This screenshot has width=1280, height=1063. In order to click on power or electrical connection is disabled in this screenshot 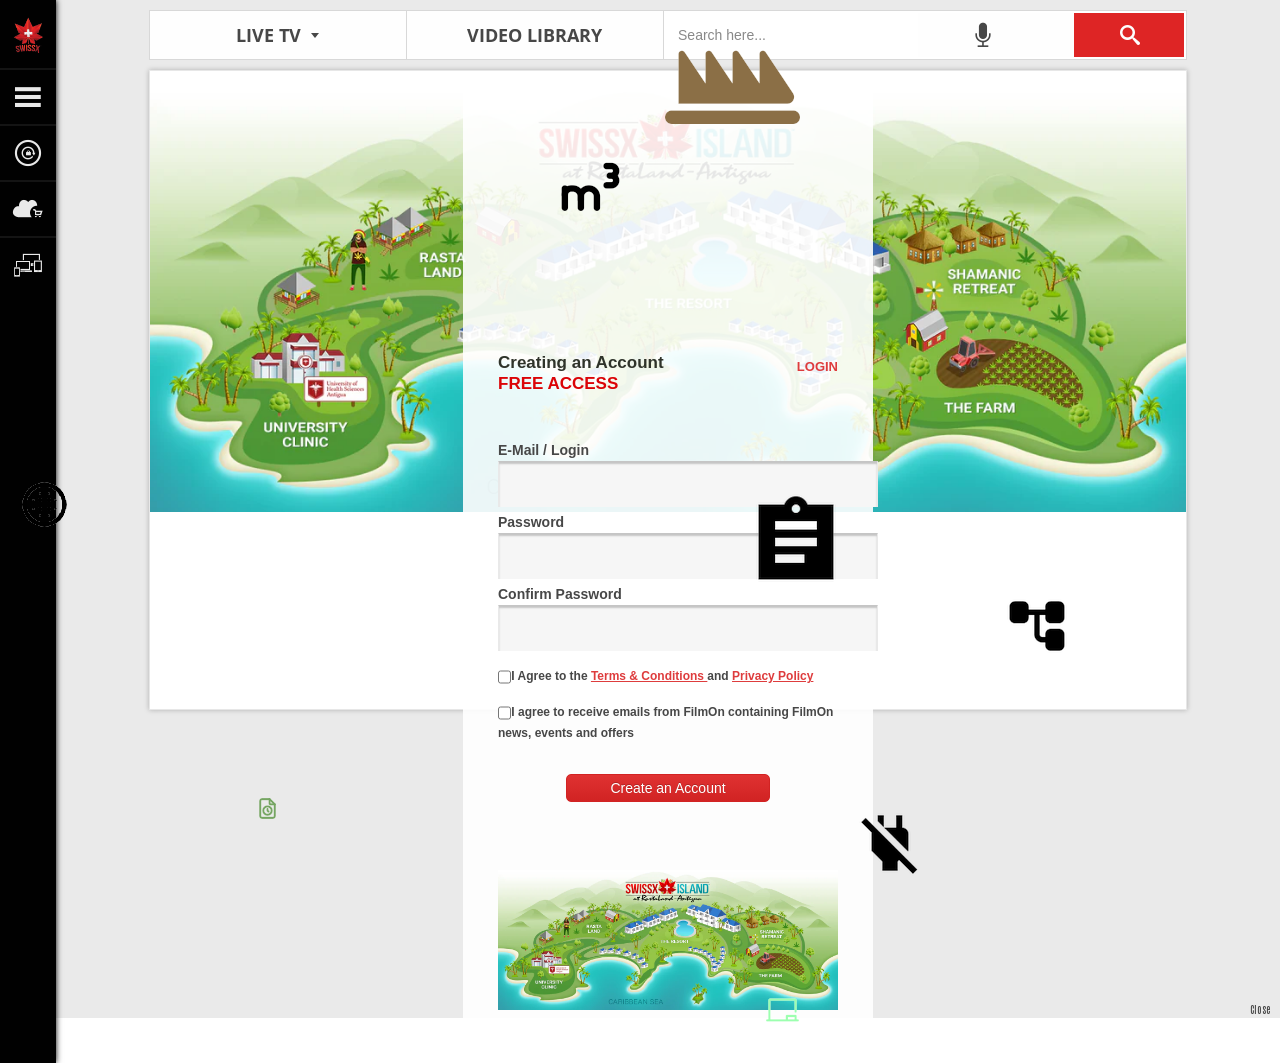, I will do `click(890, 843)`.